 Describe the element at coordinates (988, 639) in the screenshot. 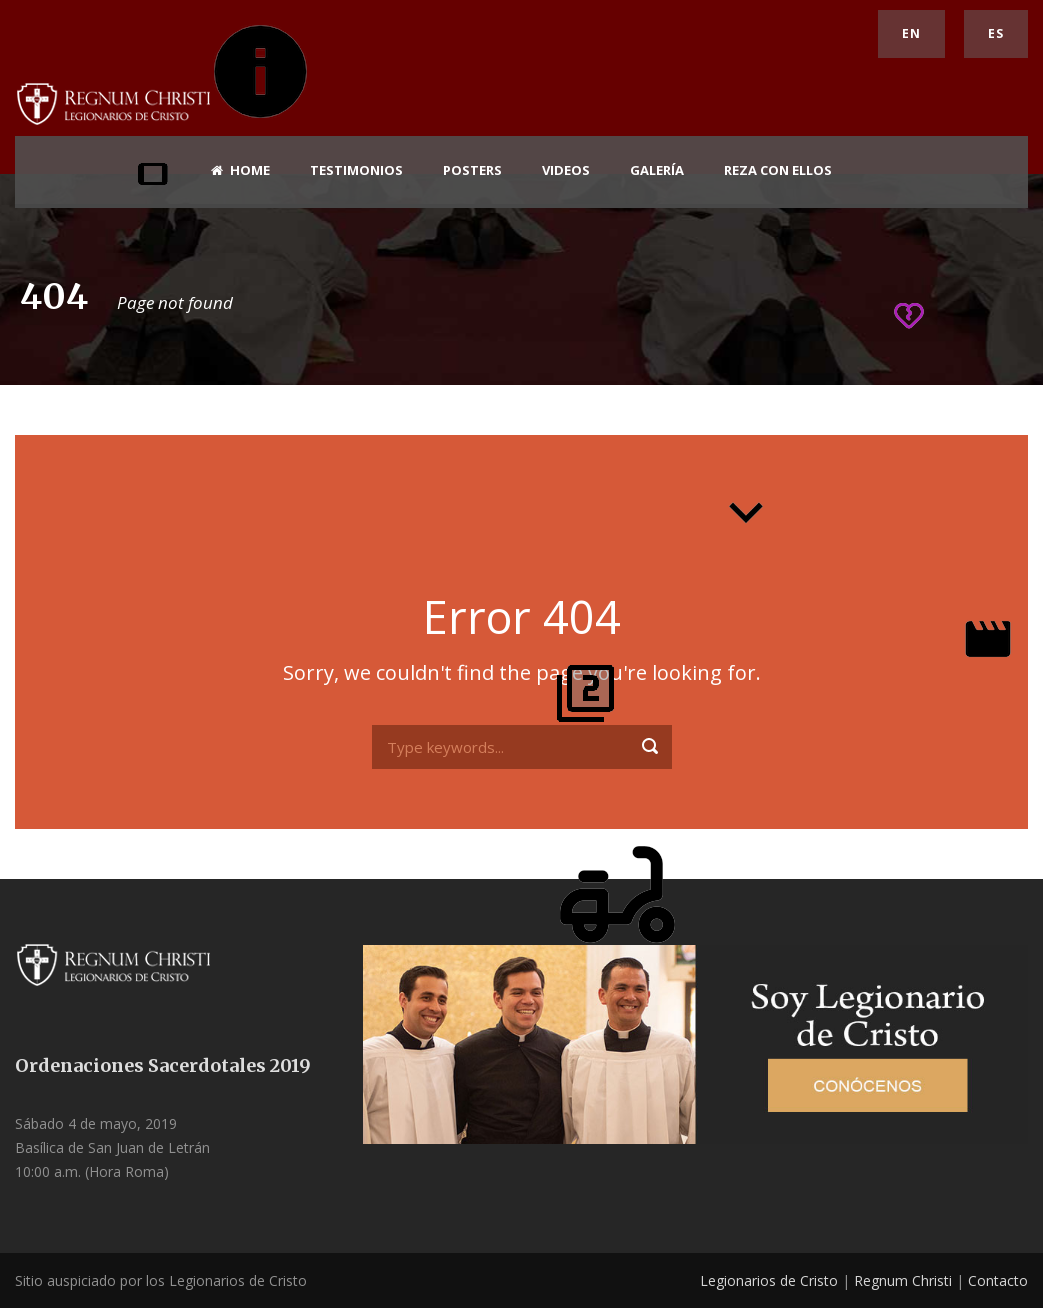

I see `create a new video or movie project` at that location.